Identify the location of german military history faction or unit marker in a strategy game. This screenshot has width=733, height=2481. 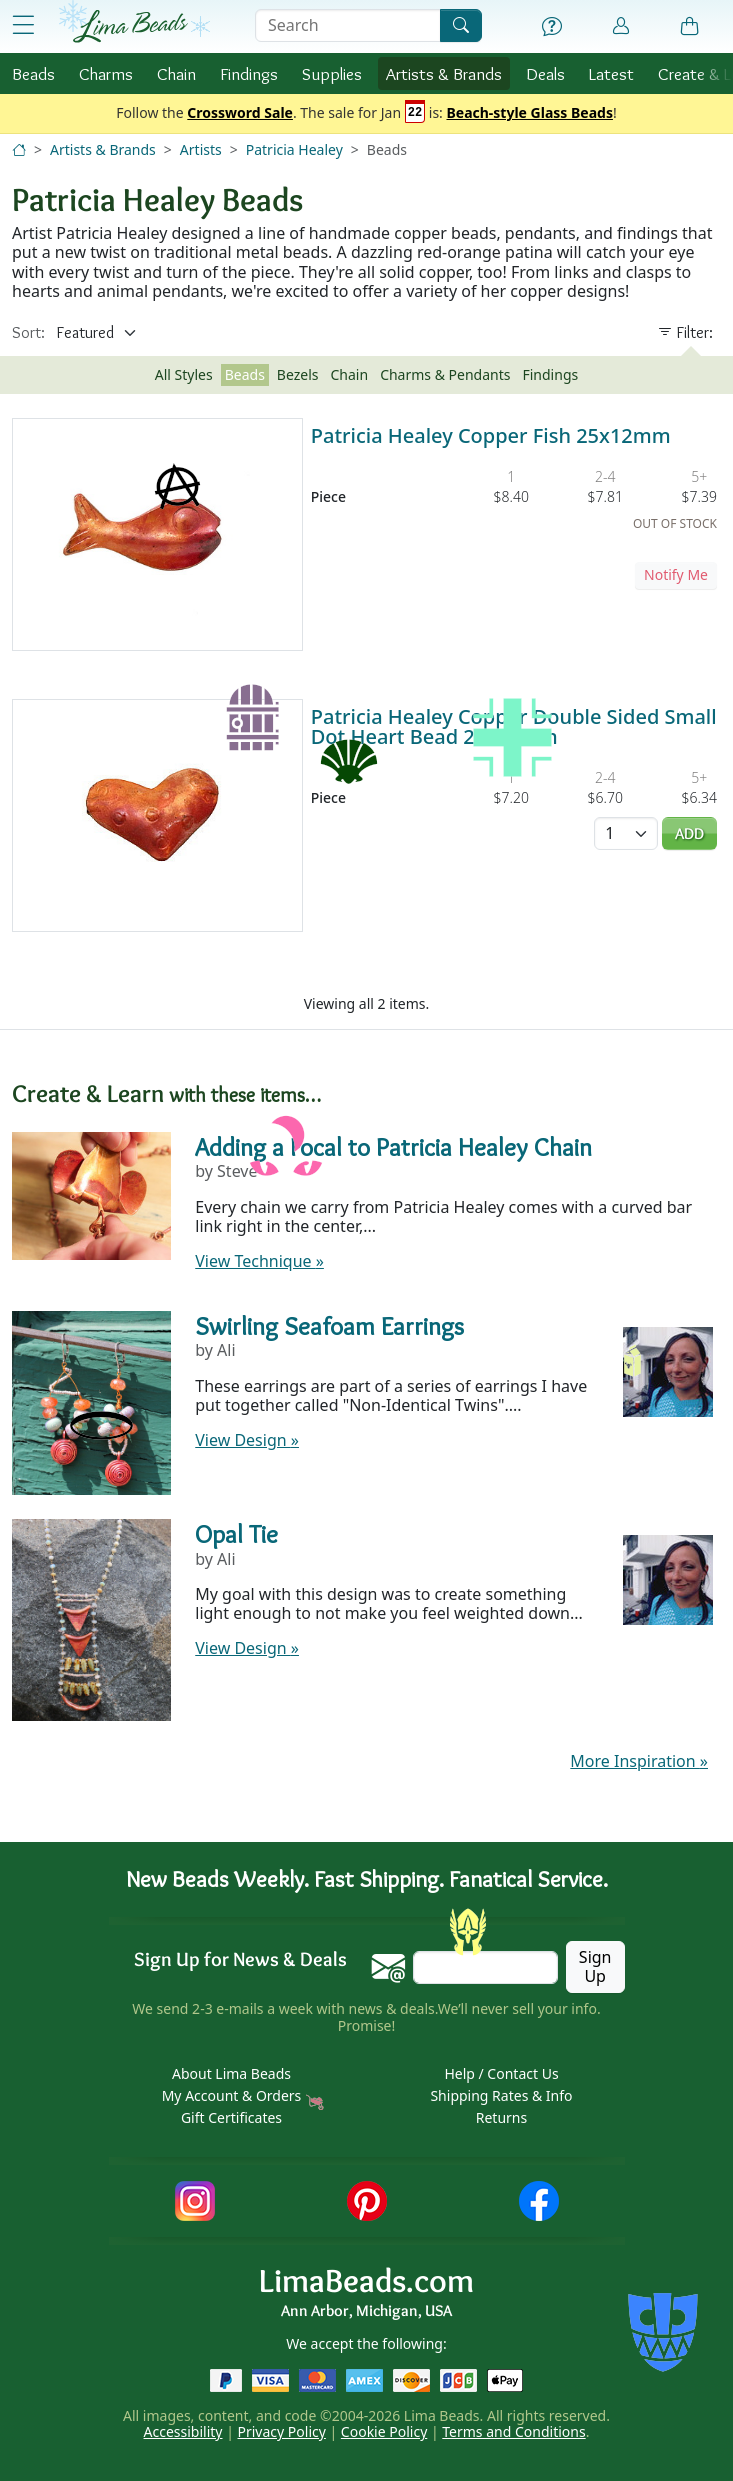
(512, 737).